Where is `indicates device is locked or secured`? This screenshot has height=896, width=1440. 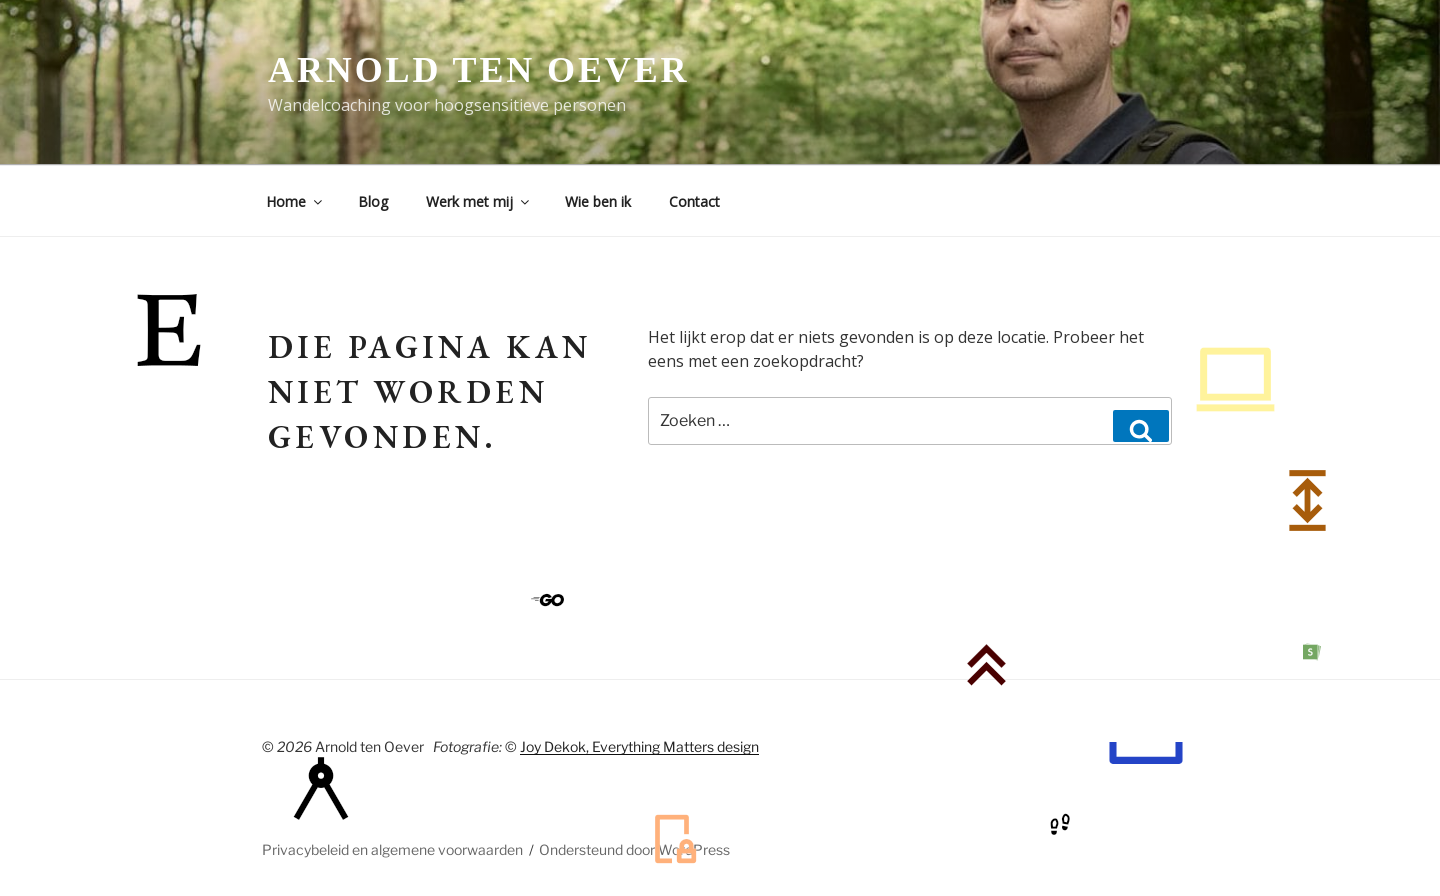
indicates device is locked or secured is located at coordinates (672, 839).